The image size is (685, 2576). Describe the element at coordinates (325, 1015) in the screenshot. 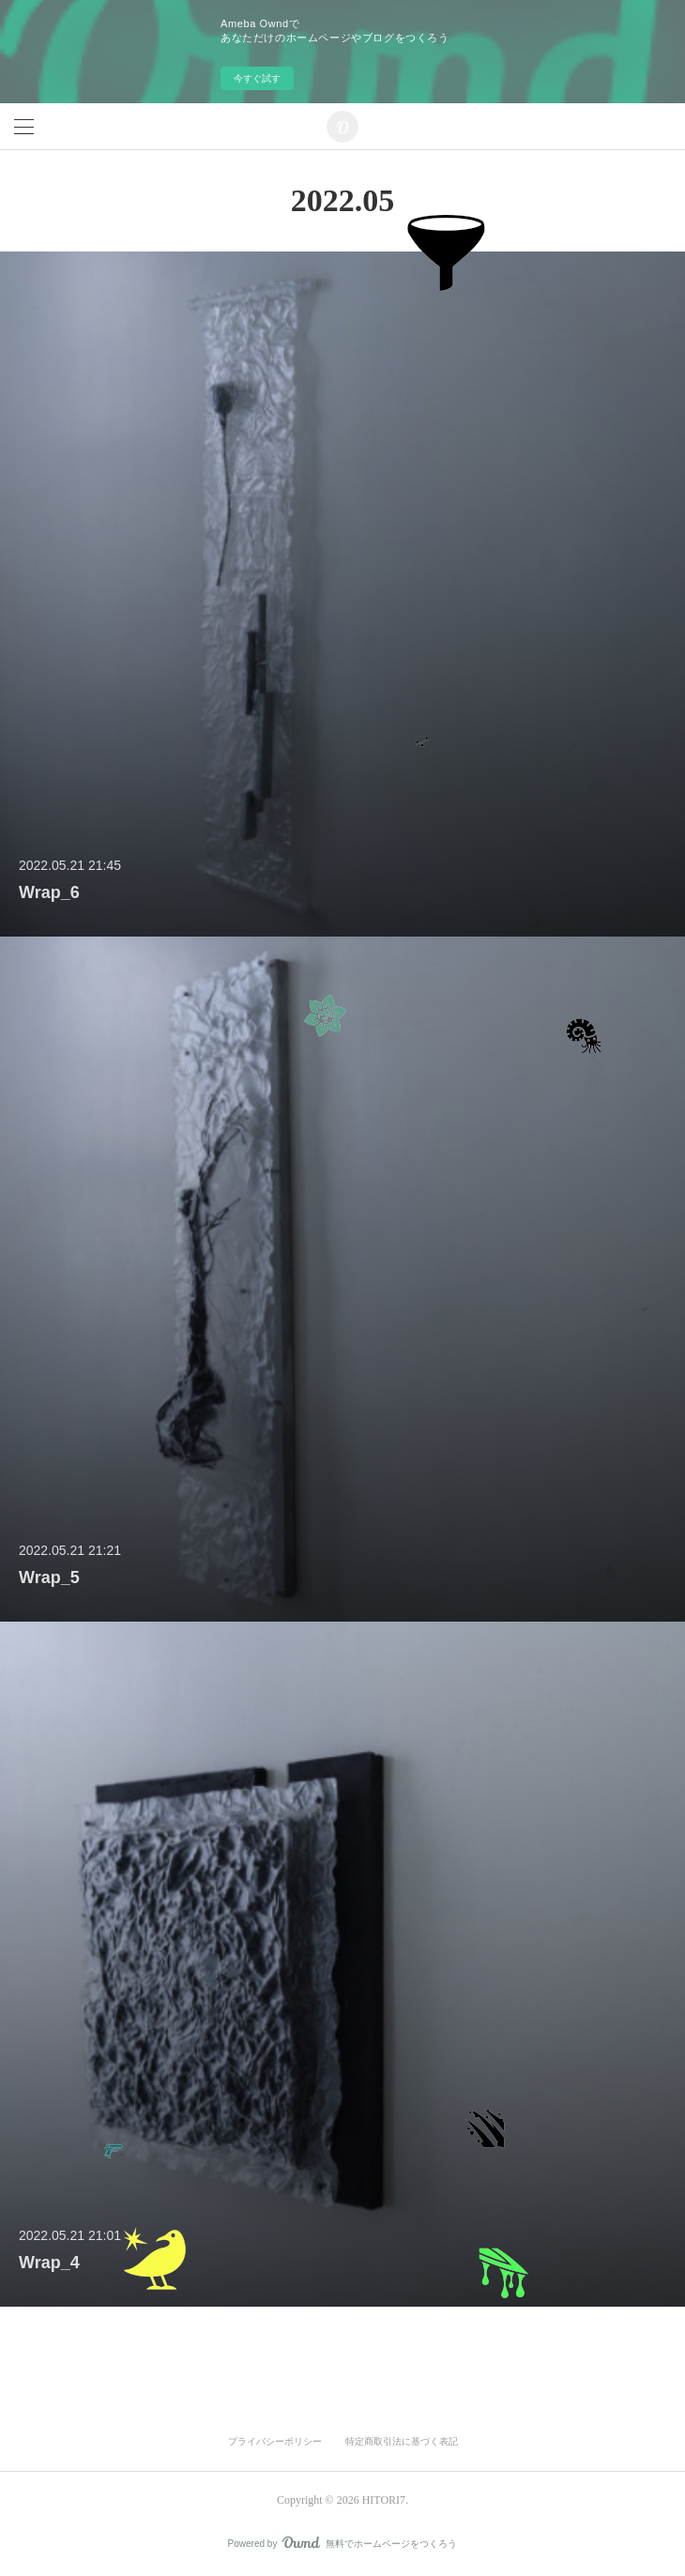

I see `decorative flower element for game UI` at that location.